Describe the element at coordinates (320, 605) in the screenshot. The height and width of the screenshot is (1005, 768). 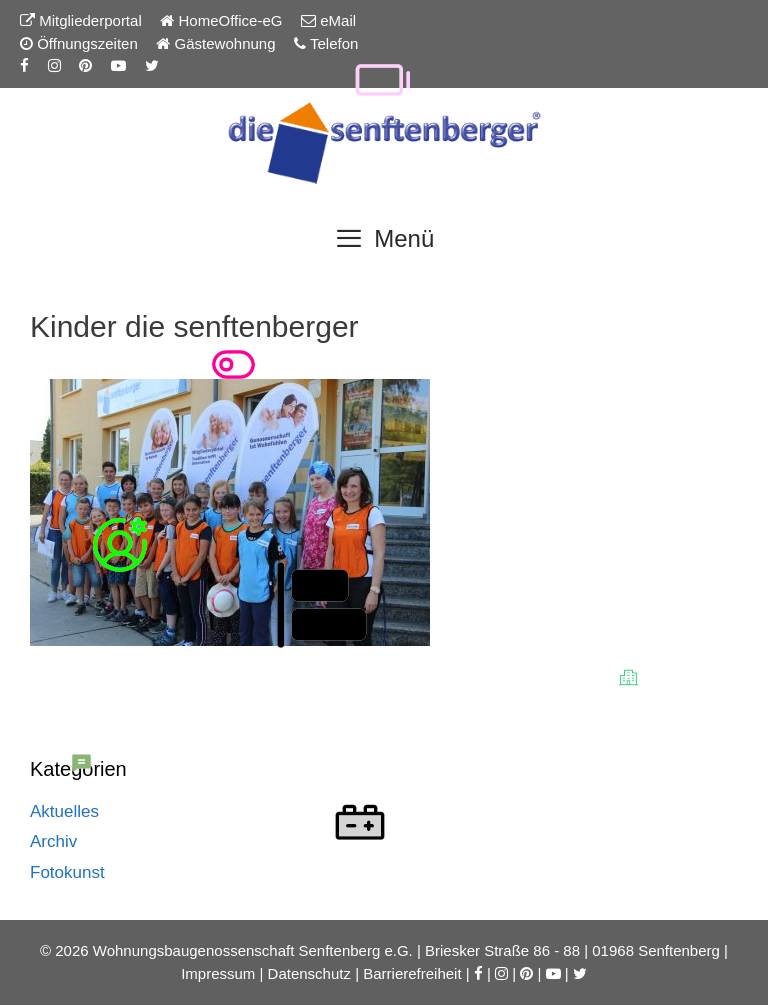
I see `align content to the left` at that location.